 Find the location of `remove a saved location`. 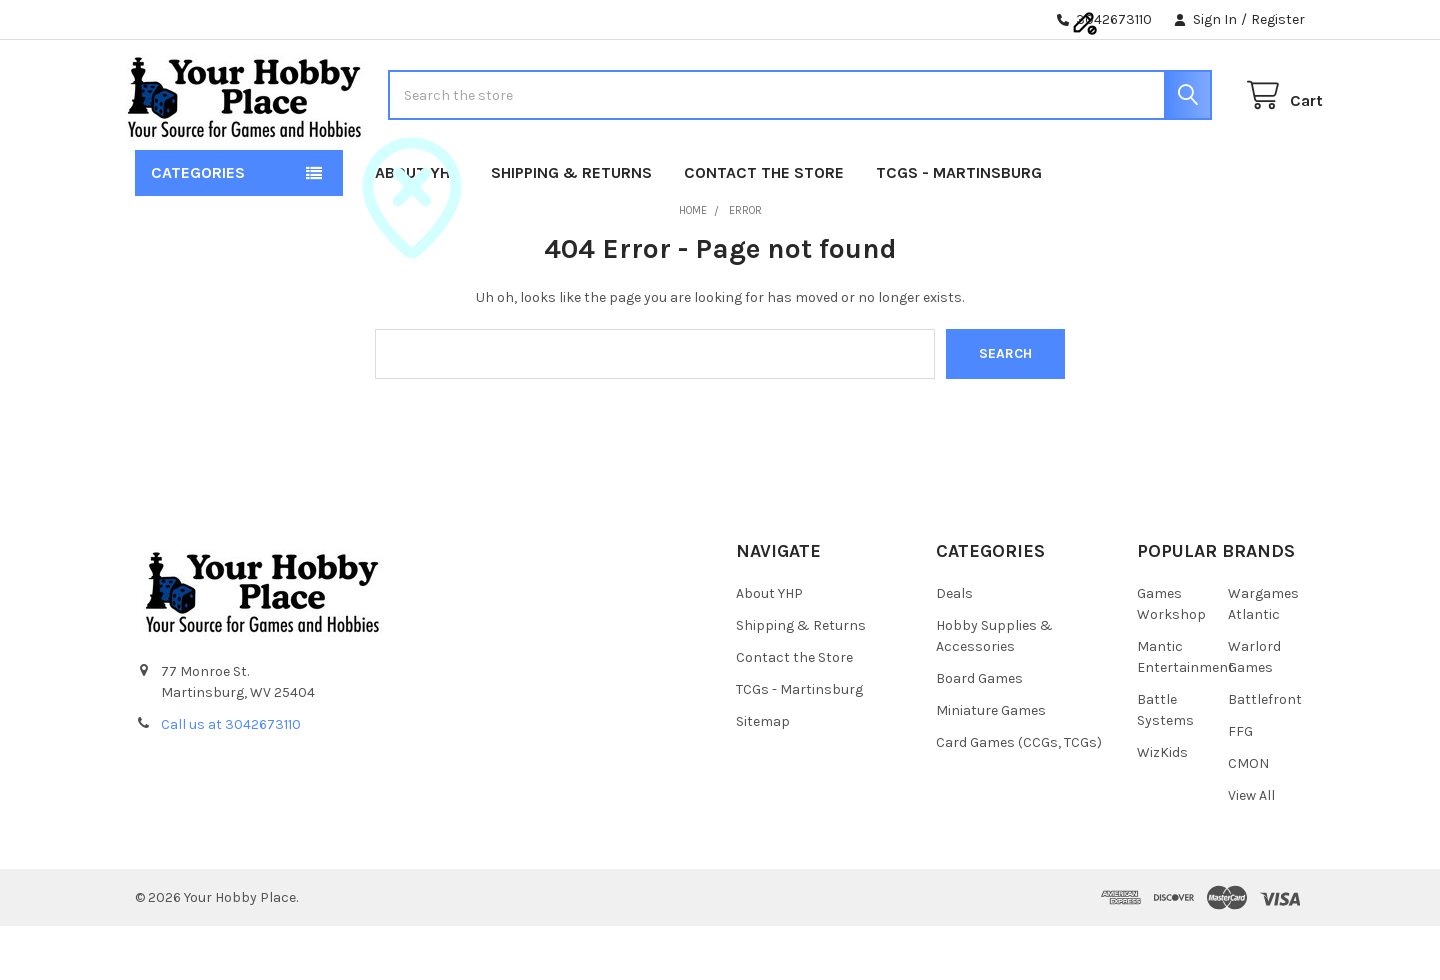

remove a saved location is located at coordinates (412, 198).